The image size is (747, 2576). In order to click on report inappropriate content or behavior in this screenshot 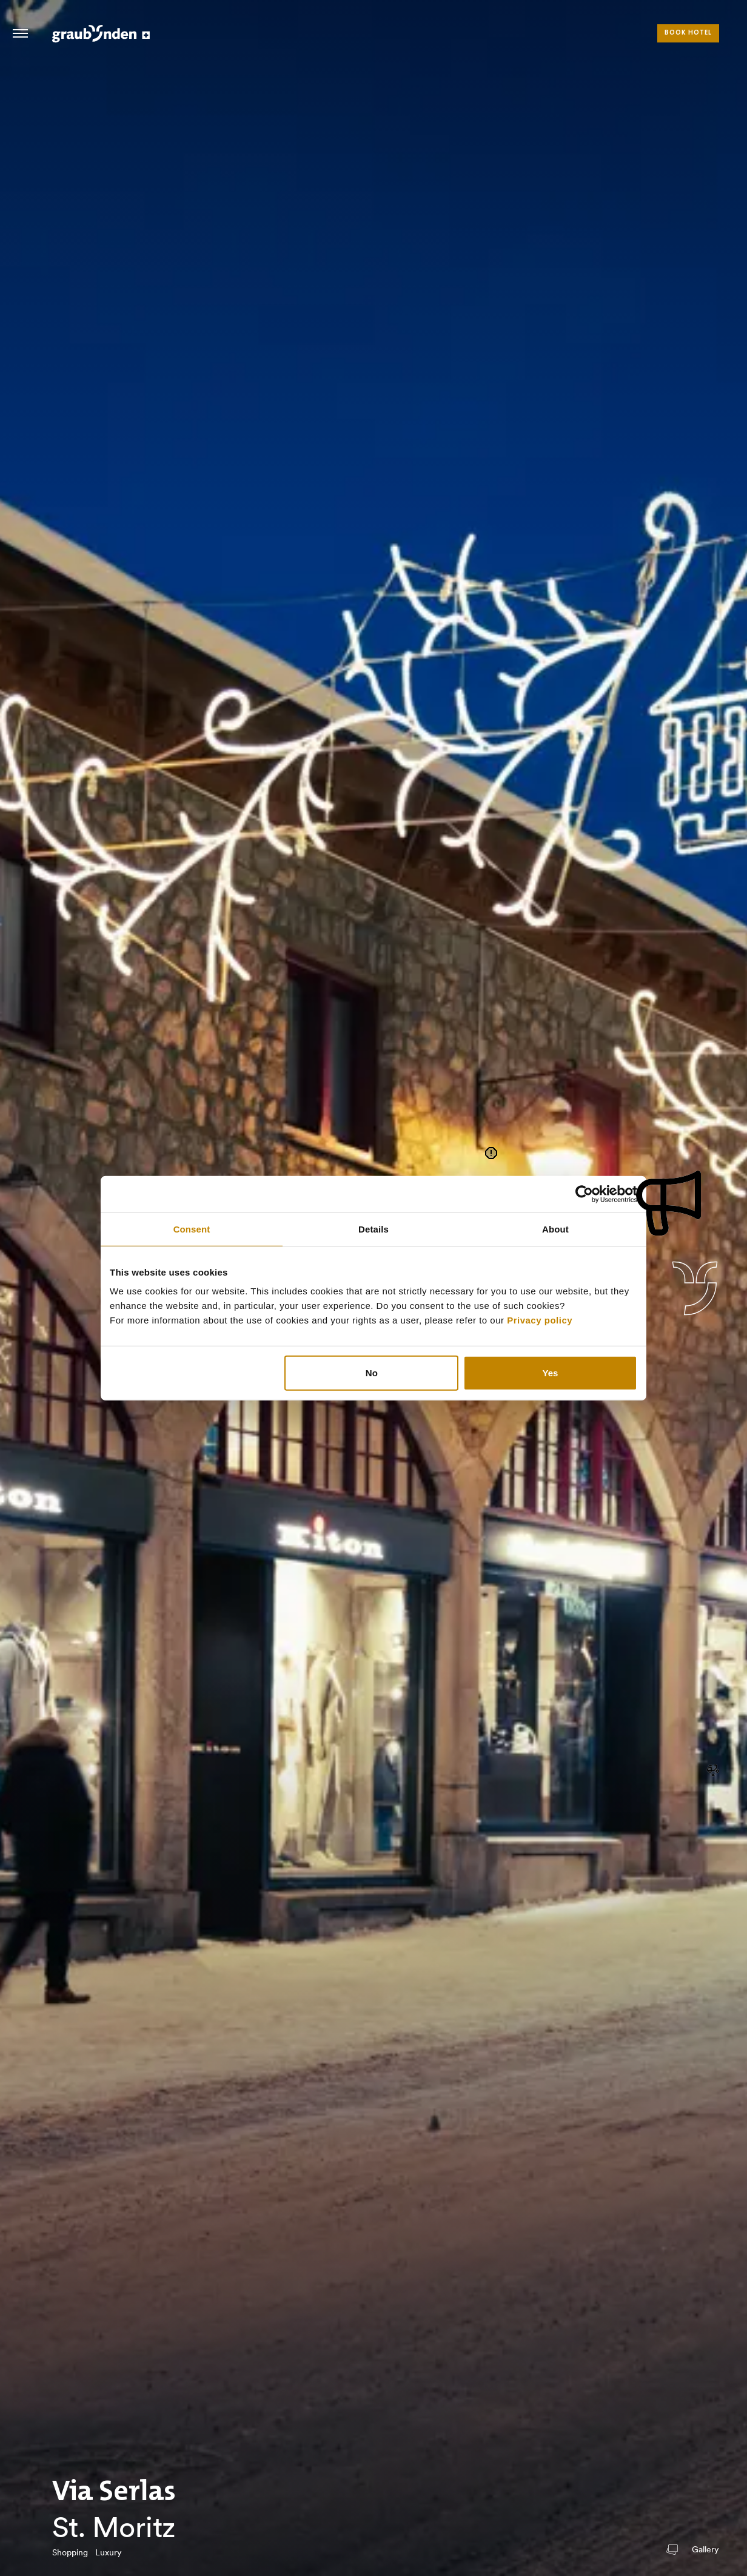, I will do `click(491, 1153)`.